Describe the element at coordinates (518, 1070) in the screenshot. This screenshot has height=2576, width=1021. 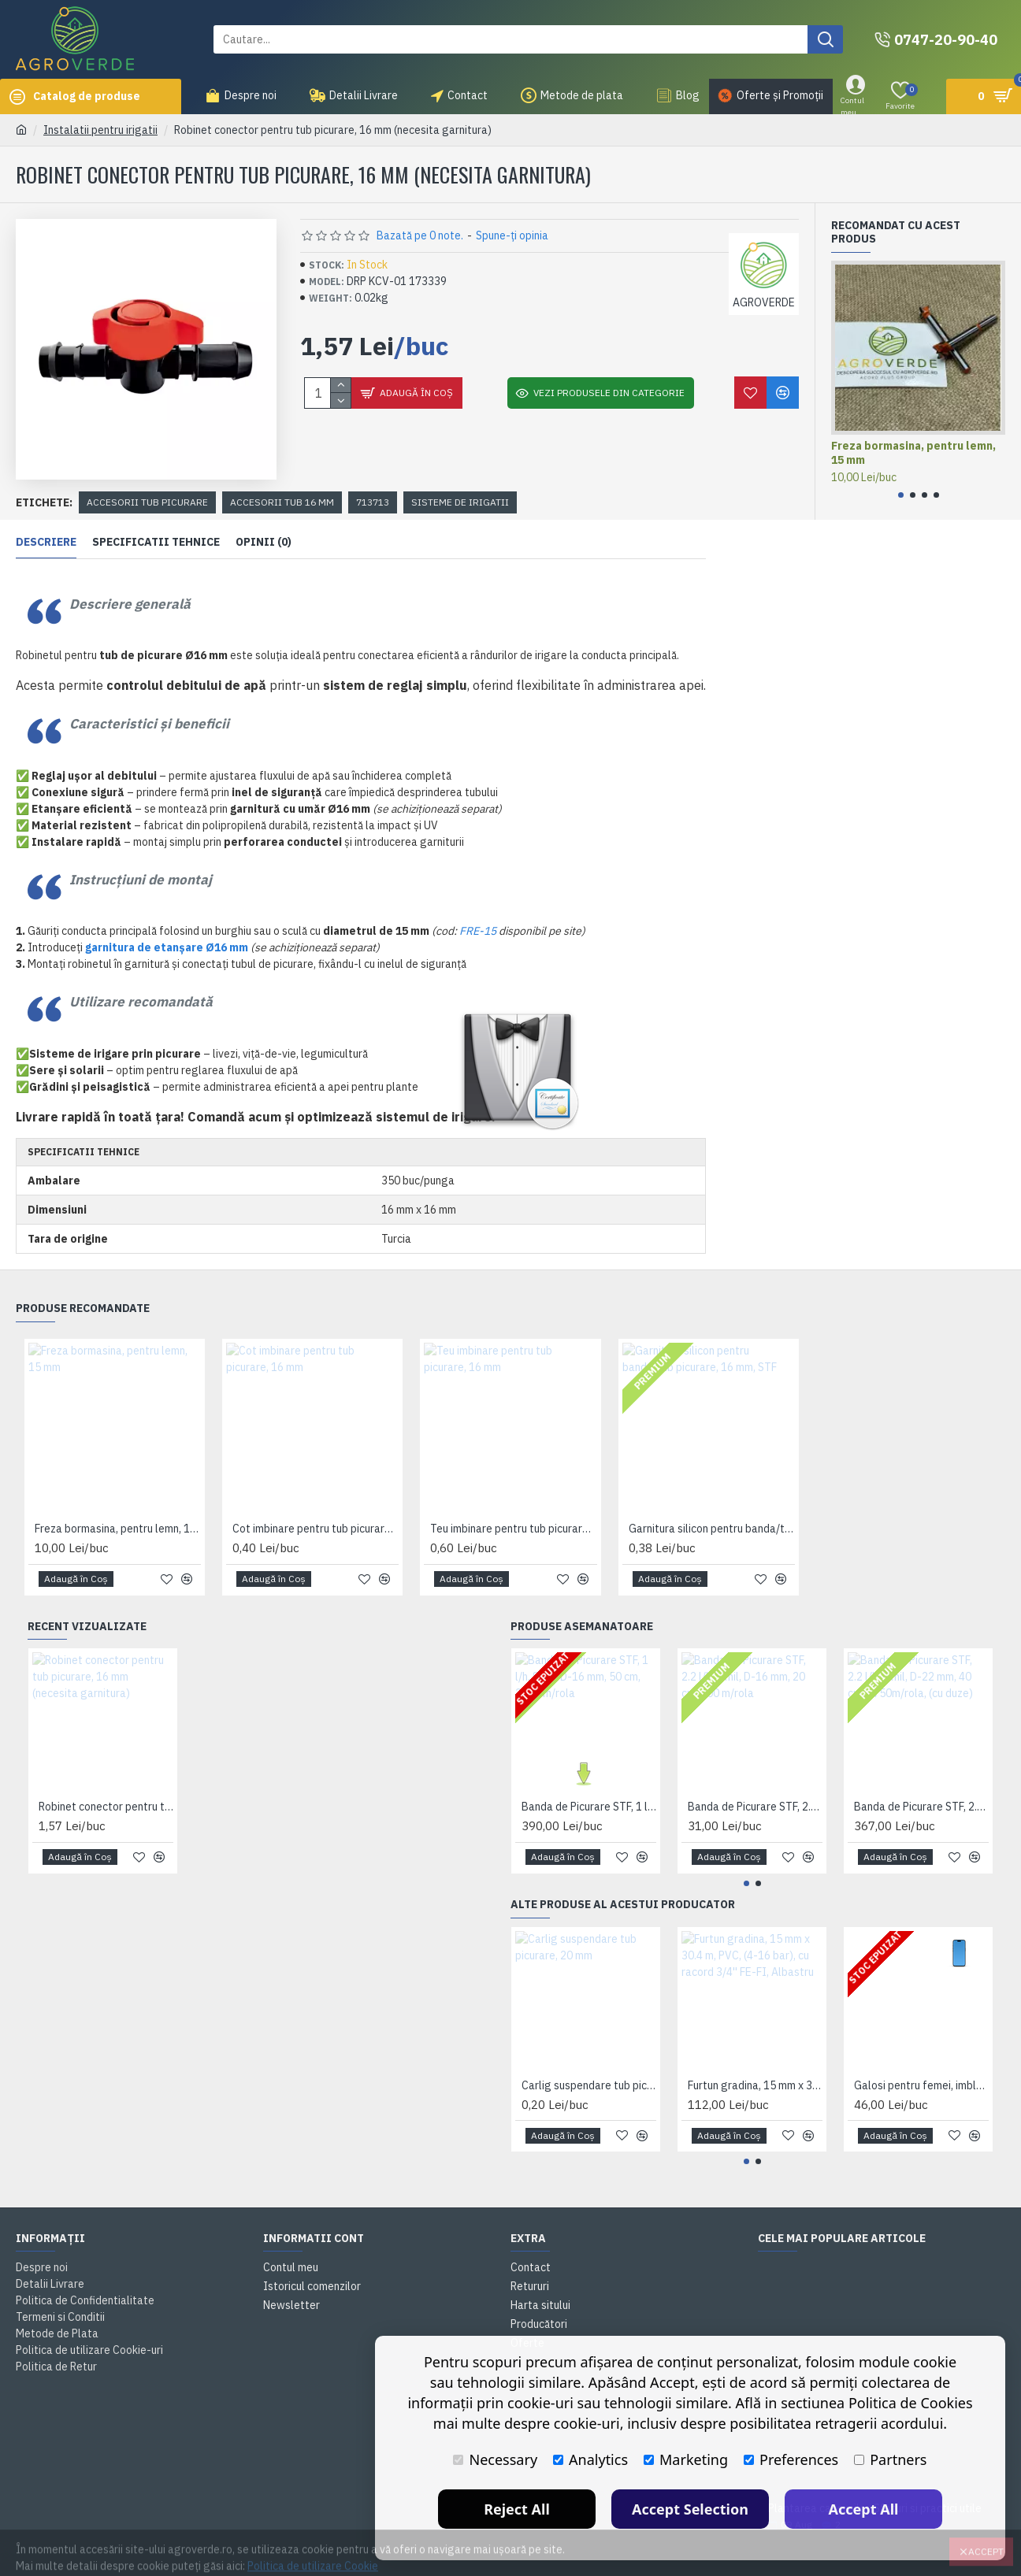
I see `manage digital certificates and security credentials` at that location.